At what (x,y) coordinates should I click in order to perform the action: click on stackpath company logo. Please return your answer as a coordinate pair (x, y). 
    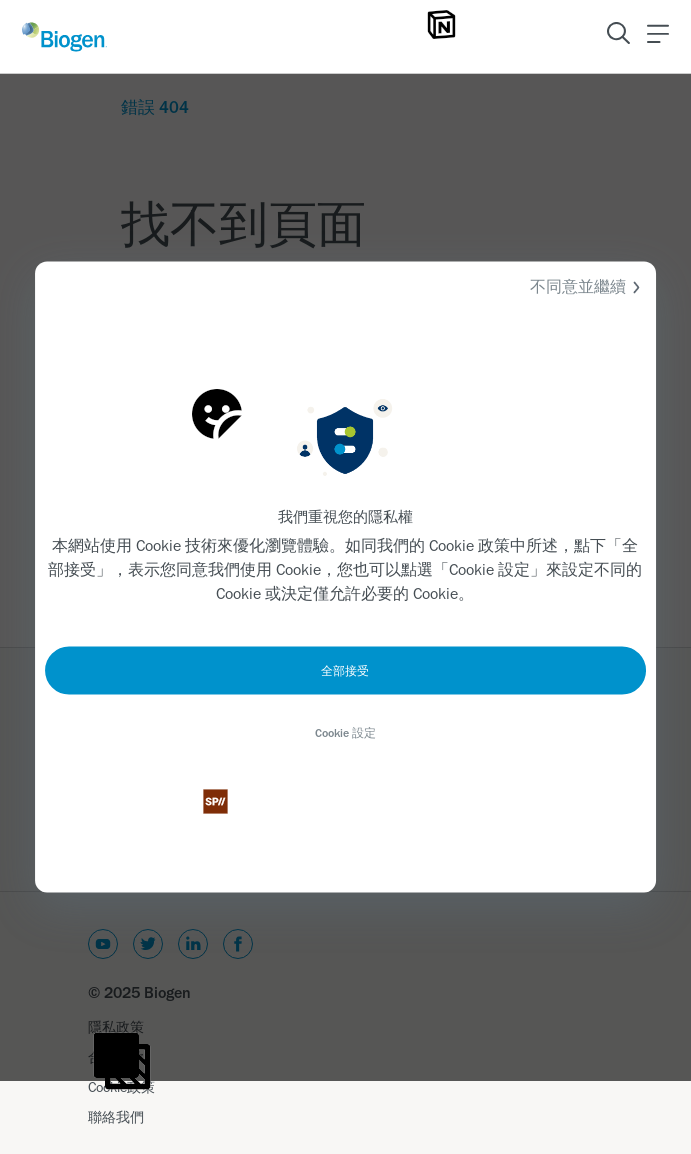
    Looking at the image, I should click on (215, 801).